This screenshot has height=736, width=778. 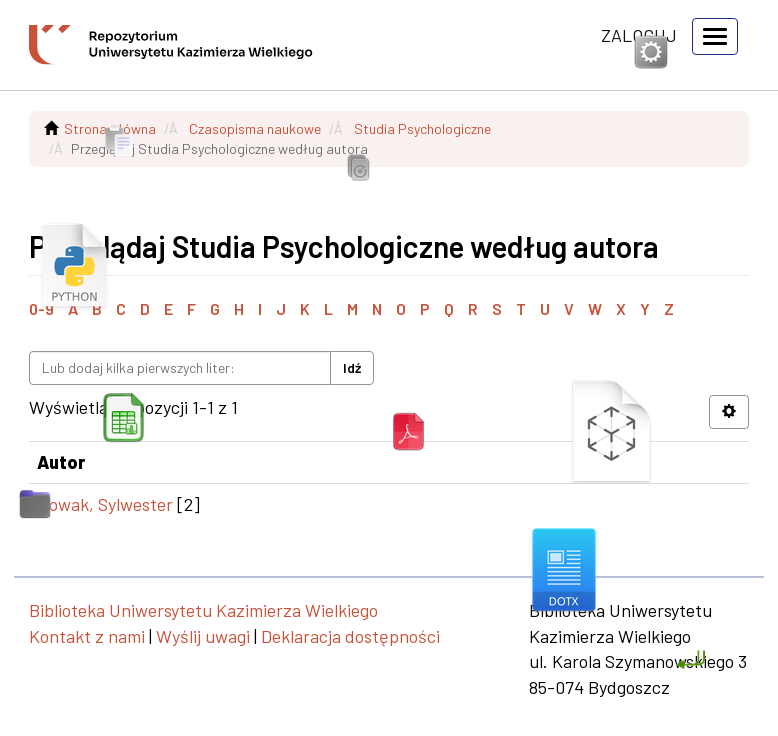 What do you see at coordinates (123, 417) in the screenshot?
I see `open a spreadsheet template file` at bounding box center [123, 417].